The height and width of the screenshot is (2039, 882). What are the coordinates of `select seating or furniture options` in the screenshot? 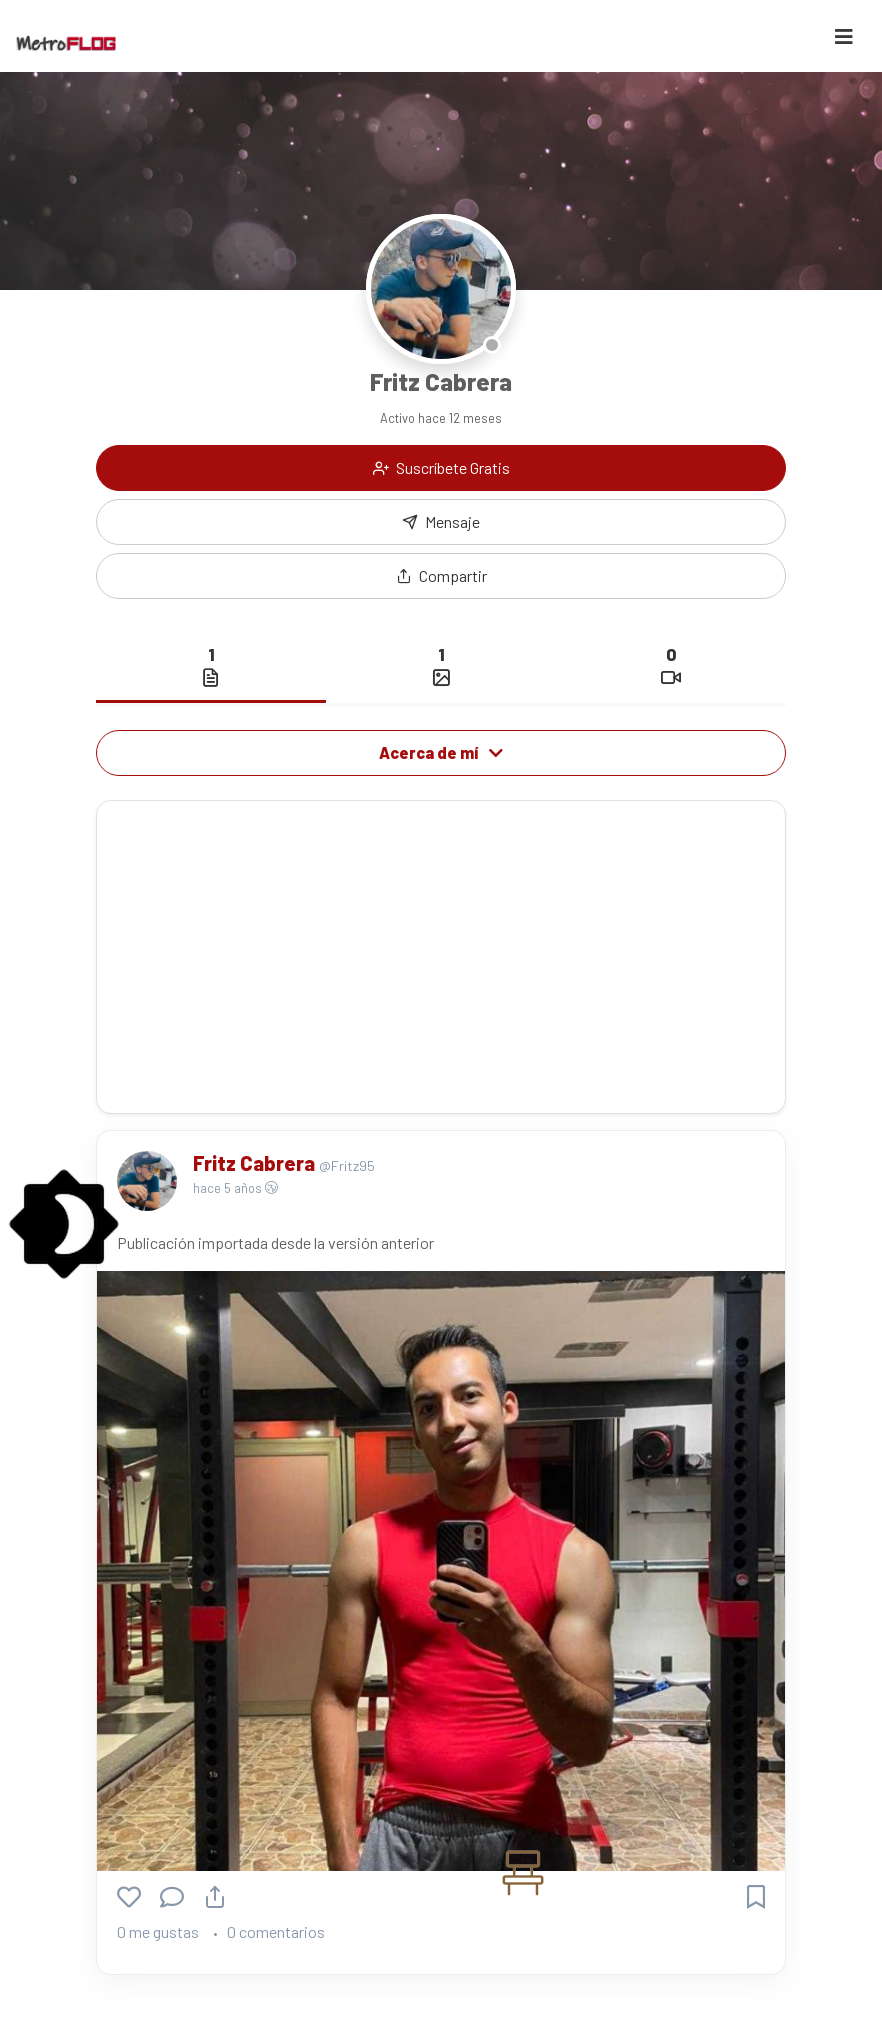 It's located at (523, 1873).